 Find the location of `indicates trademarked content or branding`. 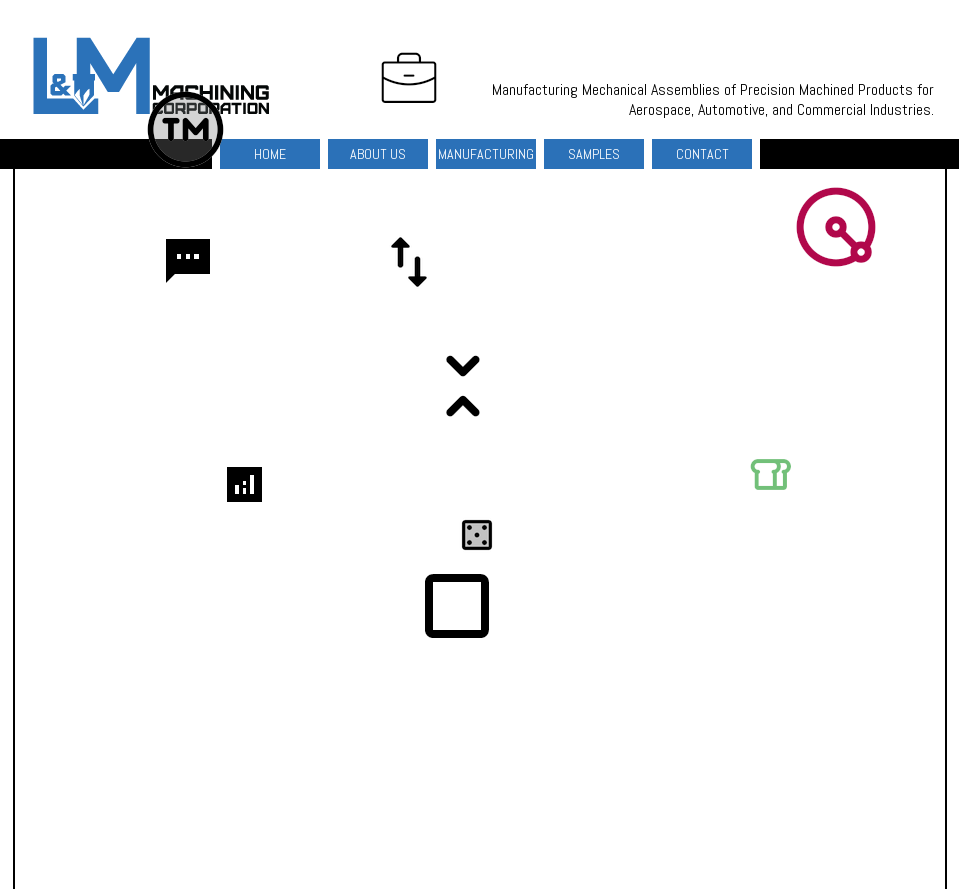

indicates trademarked content or branding is located at coordinates (185, 129).